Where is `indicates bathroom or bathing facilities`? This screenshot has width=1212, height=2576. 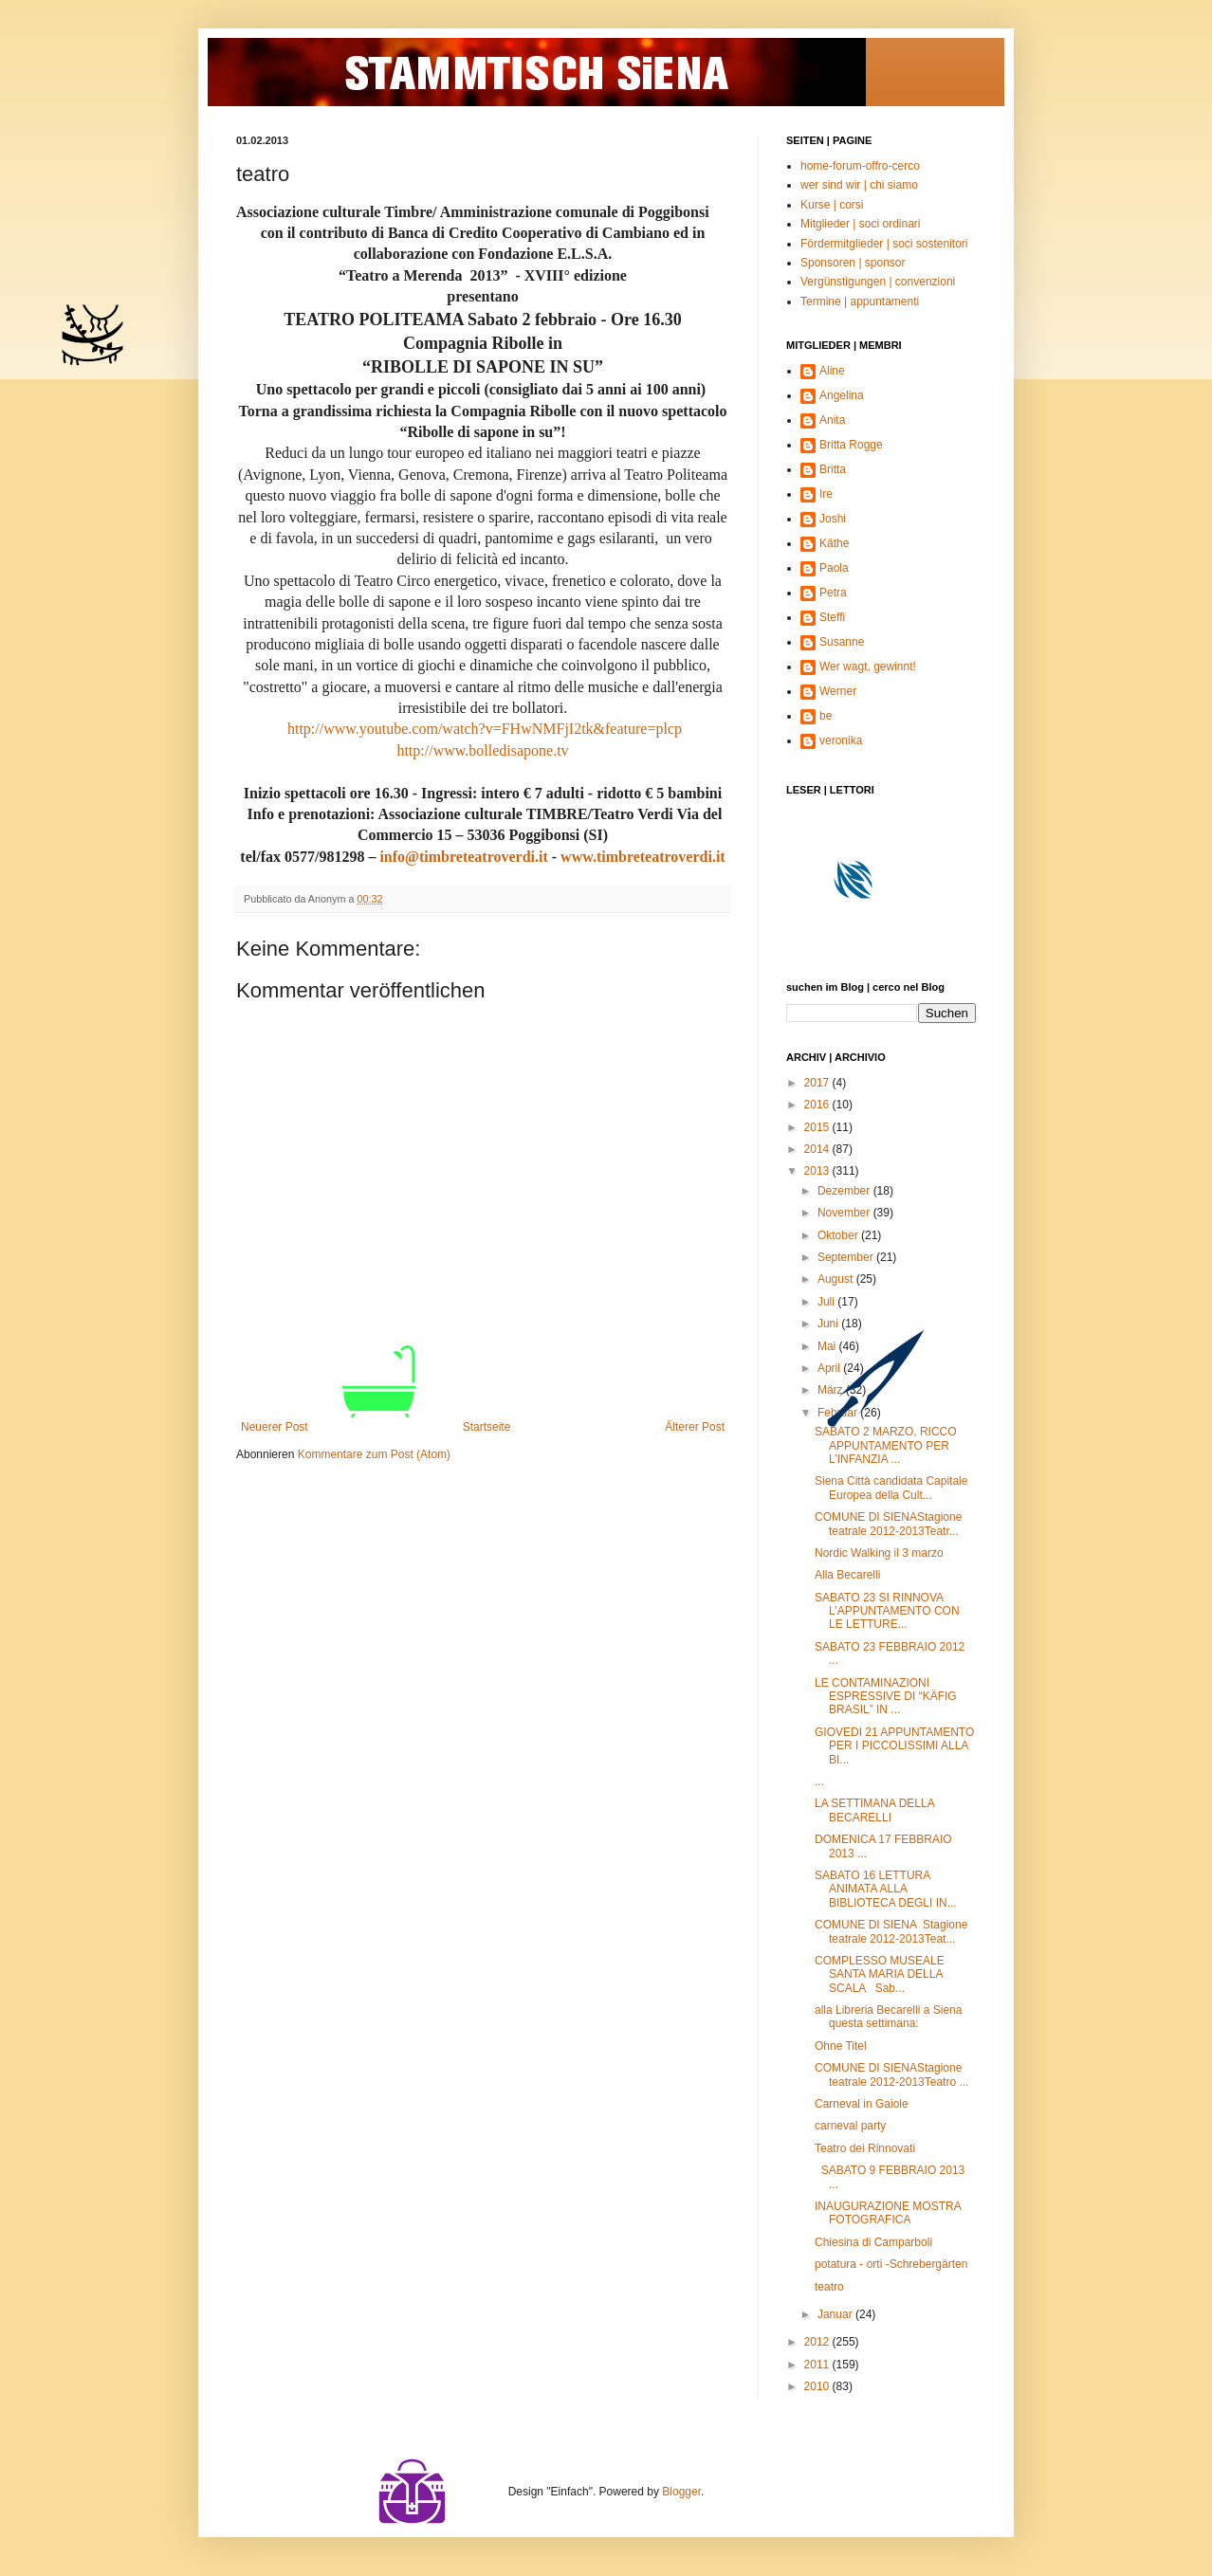
indicates bathroom or bathing facilities is located at coordinates (378, 1380).